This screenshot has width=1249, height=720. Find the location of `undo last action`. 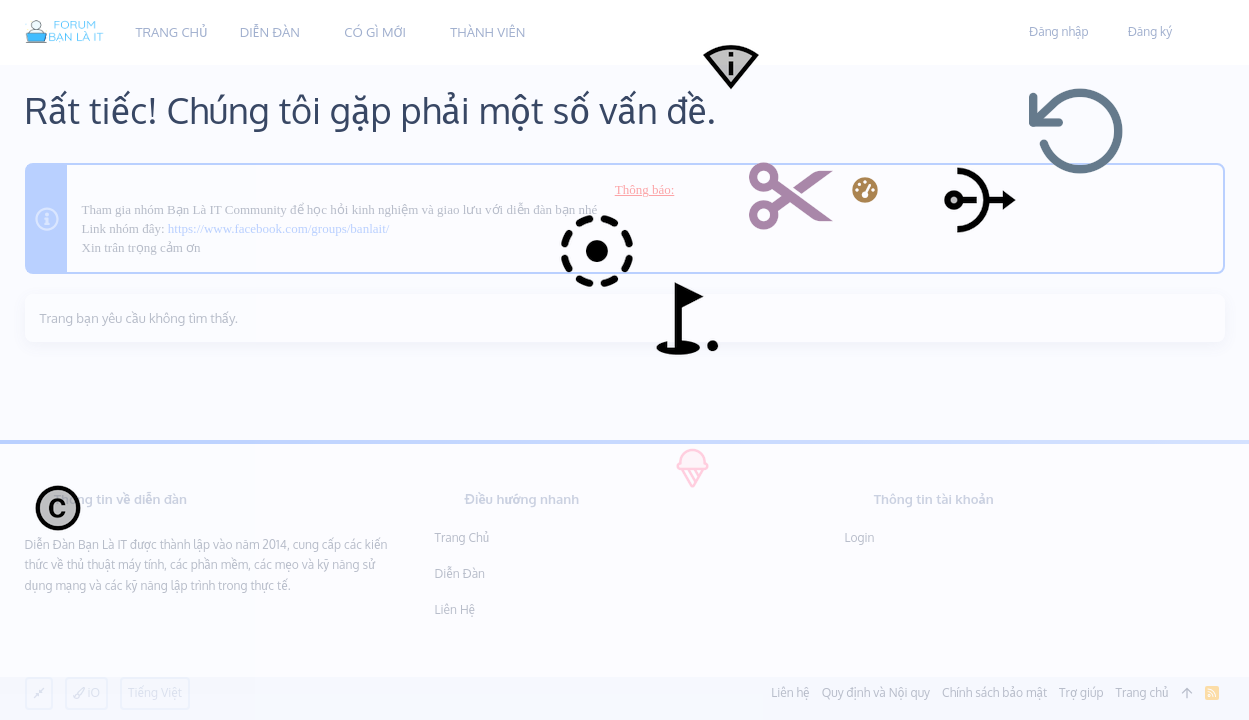

undo last action is located at coordinates (1080, 131).